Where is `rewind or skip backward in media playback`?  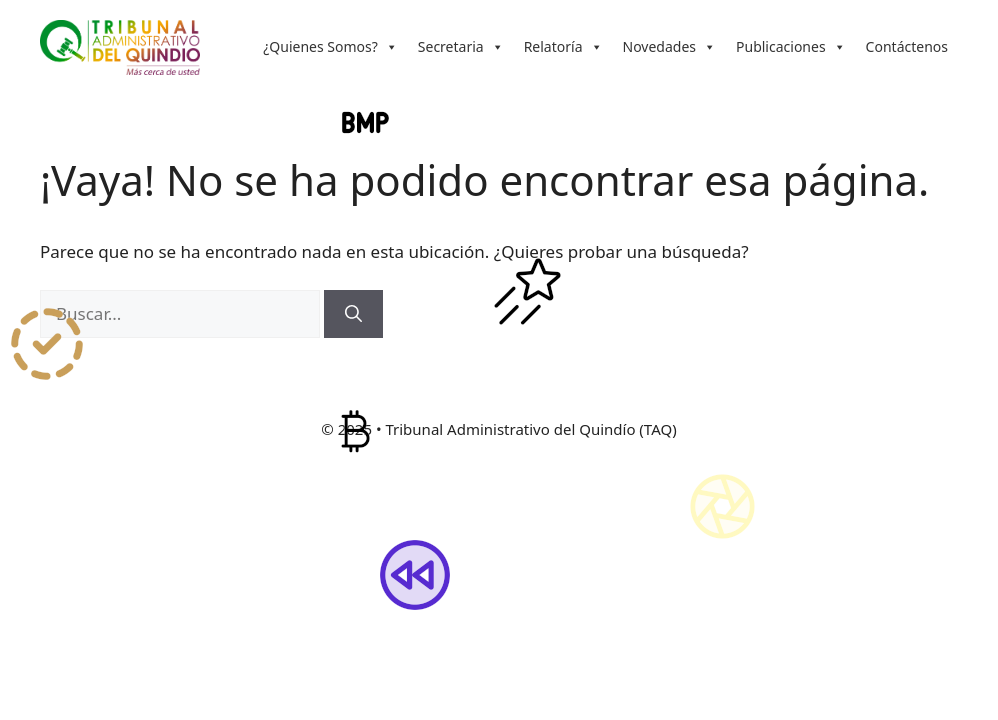 rewind or skip backward in media playback is located at coordinates (415, 575).